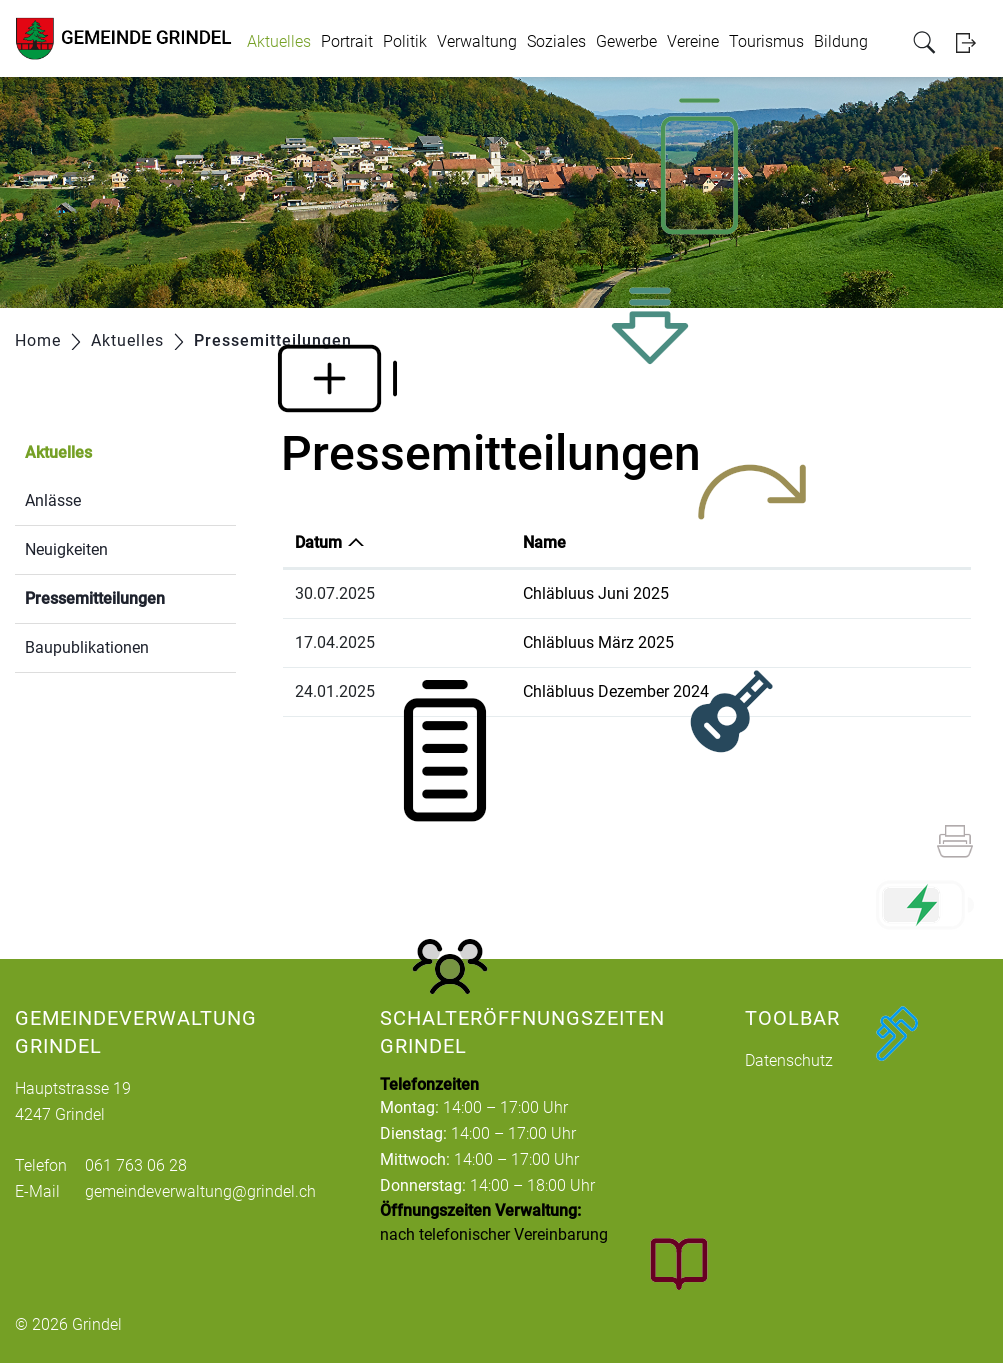 The image size is (1003, 1363). Describe the element at coordinates (894, 1033) in the screenshot. I see `access tools or settings` at that location.